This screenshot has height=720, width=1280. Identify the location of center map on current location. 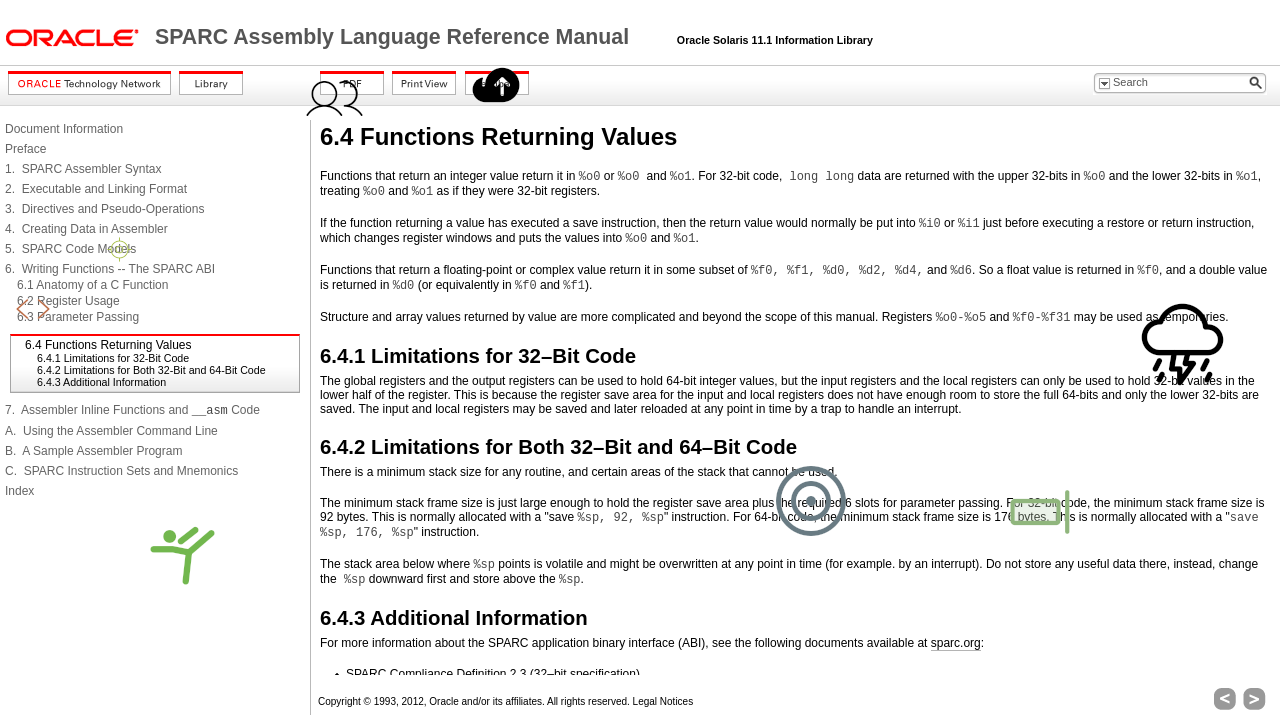
(119, 249).